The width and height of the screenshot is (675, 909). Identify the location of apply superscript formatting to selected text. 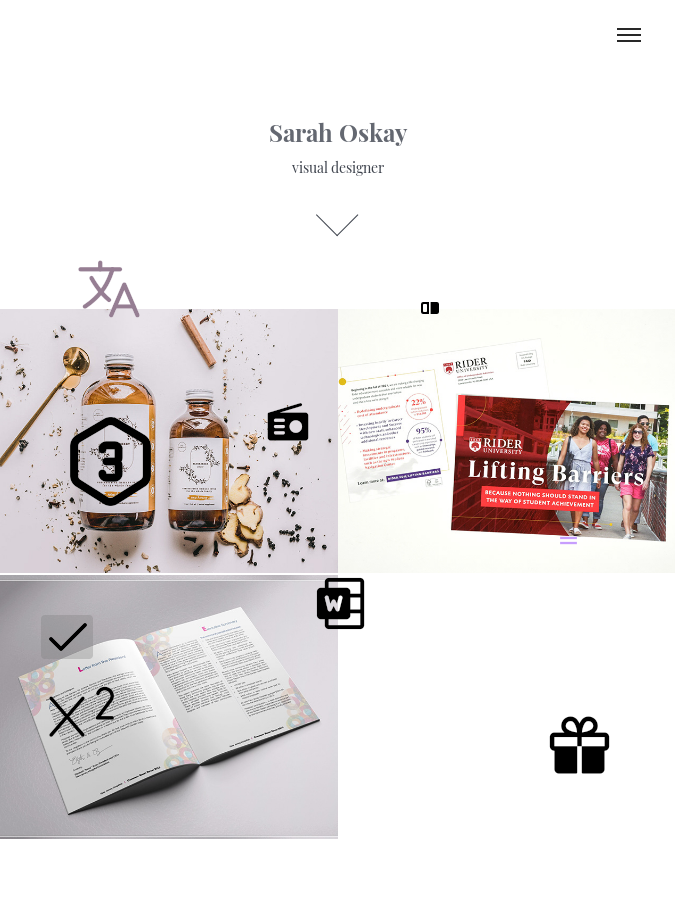
(78, 713).